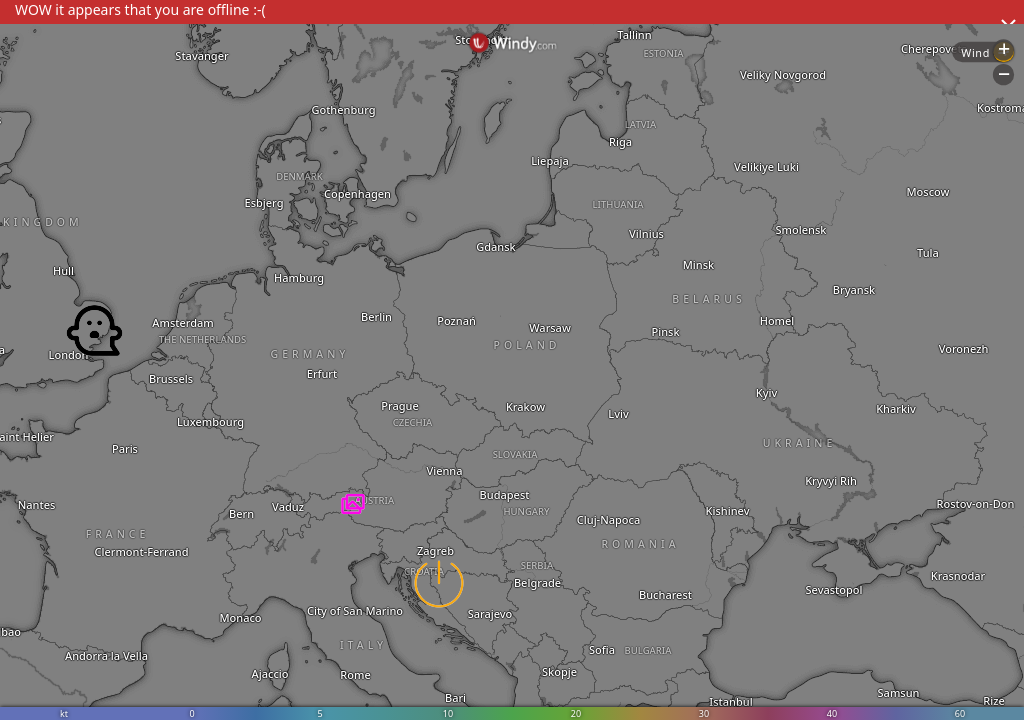  Describe the element at coordinates (439, 583) in the screenshot. I see `turn device on or off` at that location.